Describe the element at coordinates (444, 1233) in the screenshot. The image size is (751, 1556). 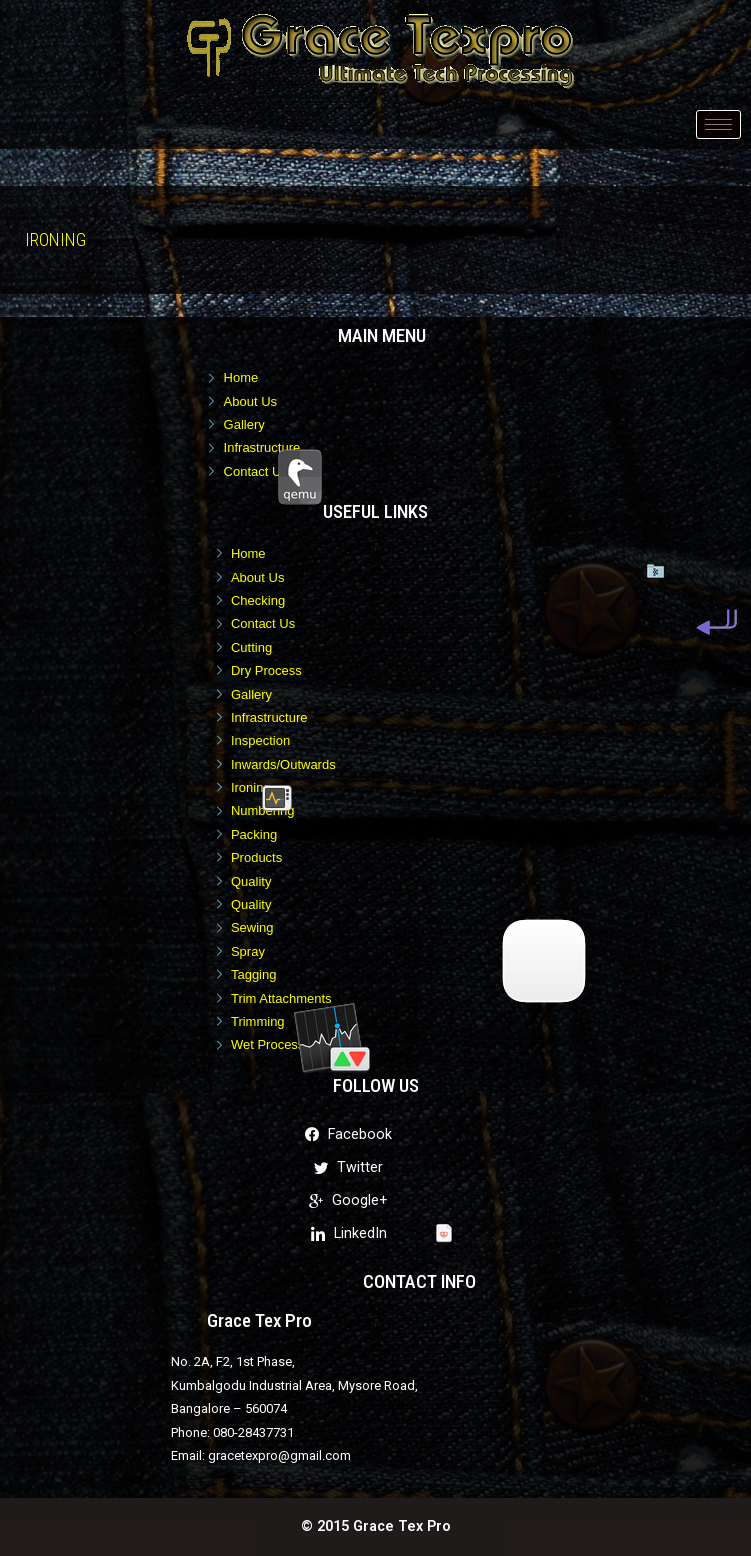
I see `ruby programming language source file` at that location.